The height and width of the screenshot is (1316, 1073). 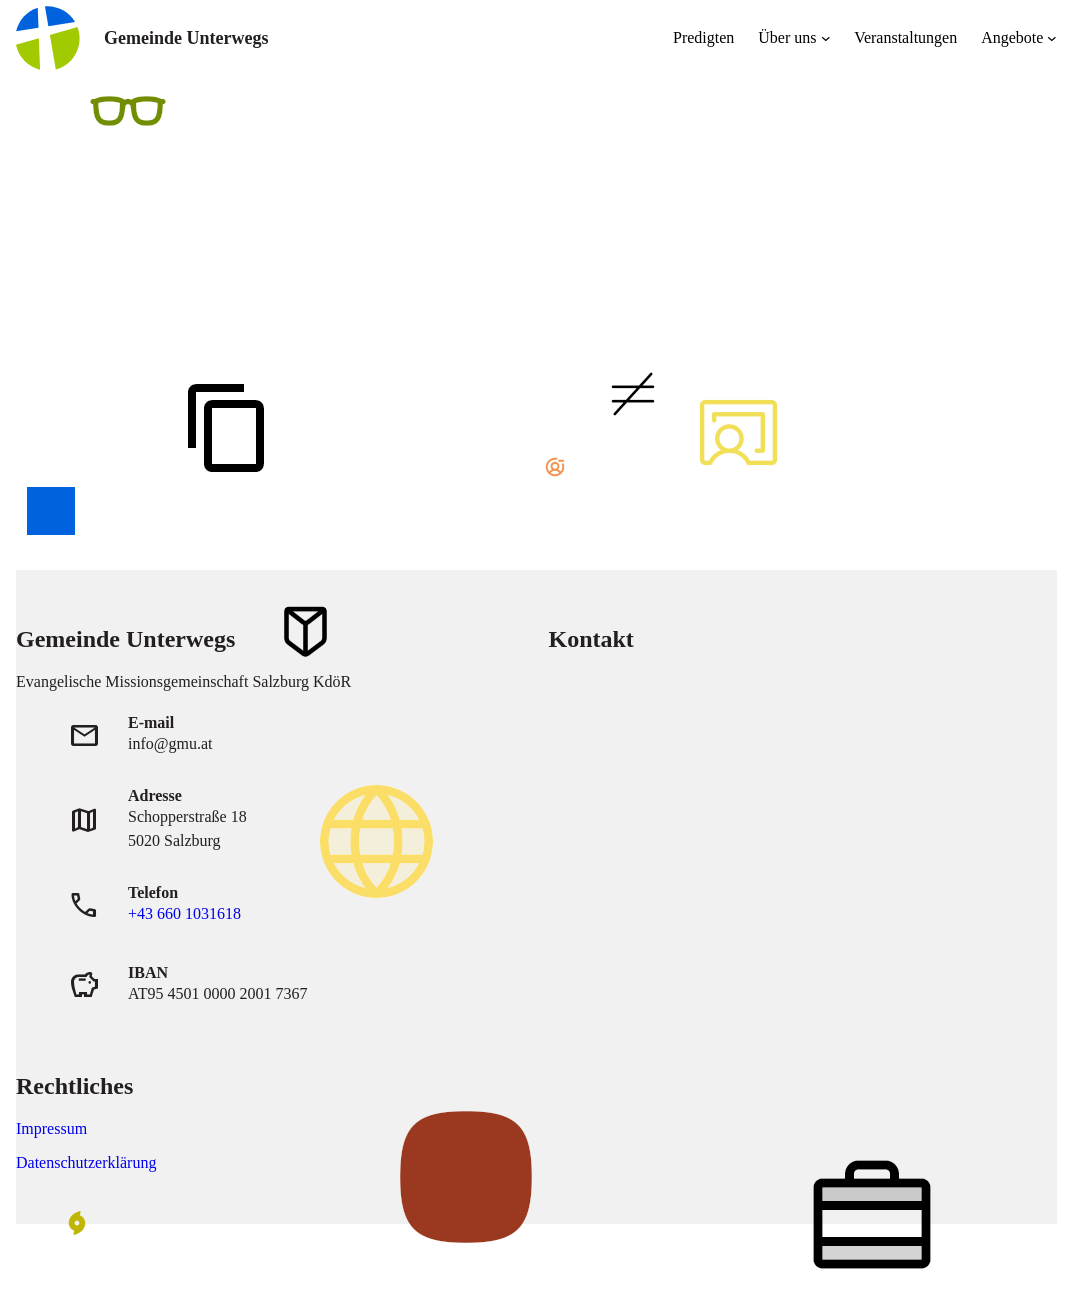 What do you see at coordinates (872, 1219) in the screenshot?
I see `access work documents or business tools` at bounding box center [872, 1219].